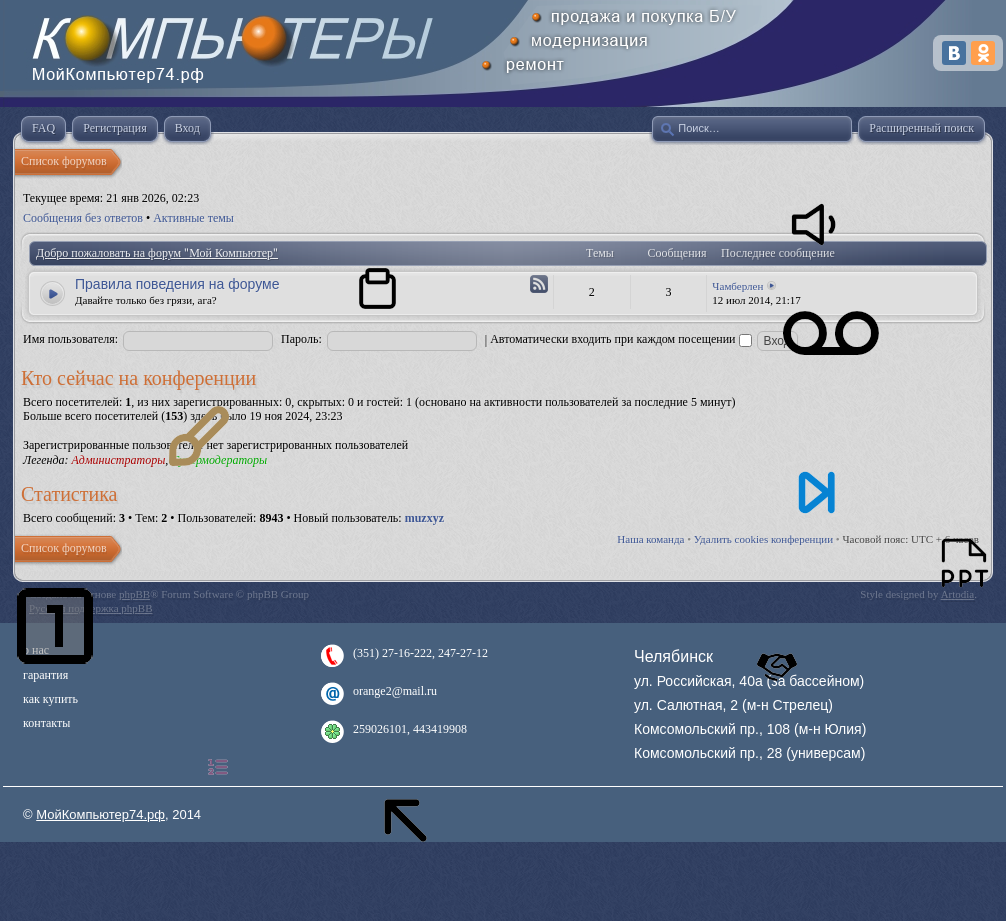  I want to click on view numbered list, so click(218, 767).